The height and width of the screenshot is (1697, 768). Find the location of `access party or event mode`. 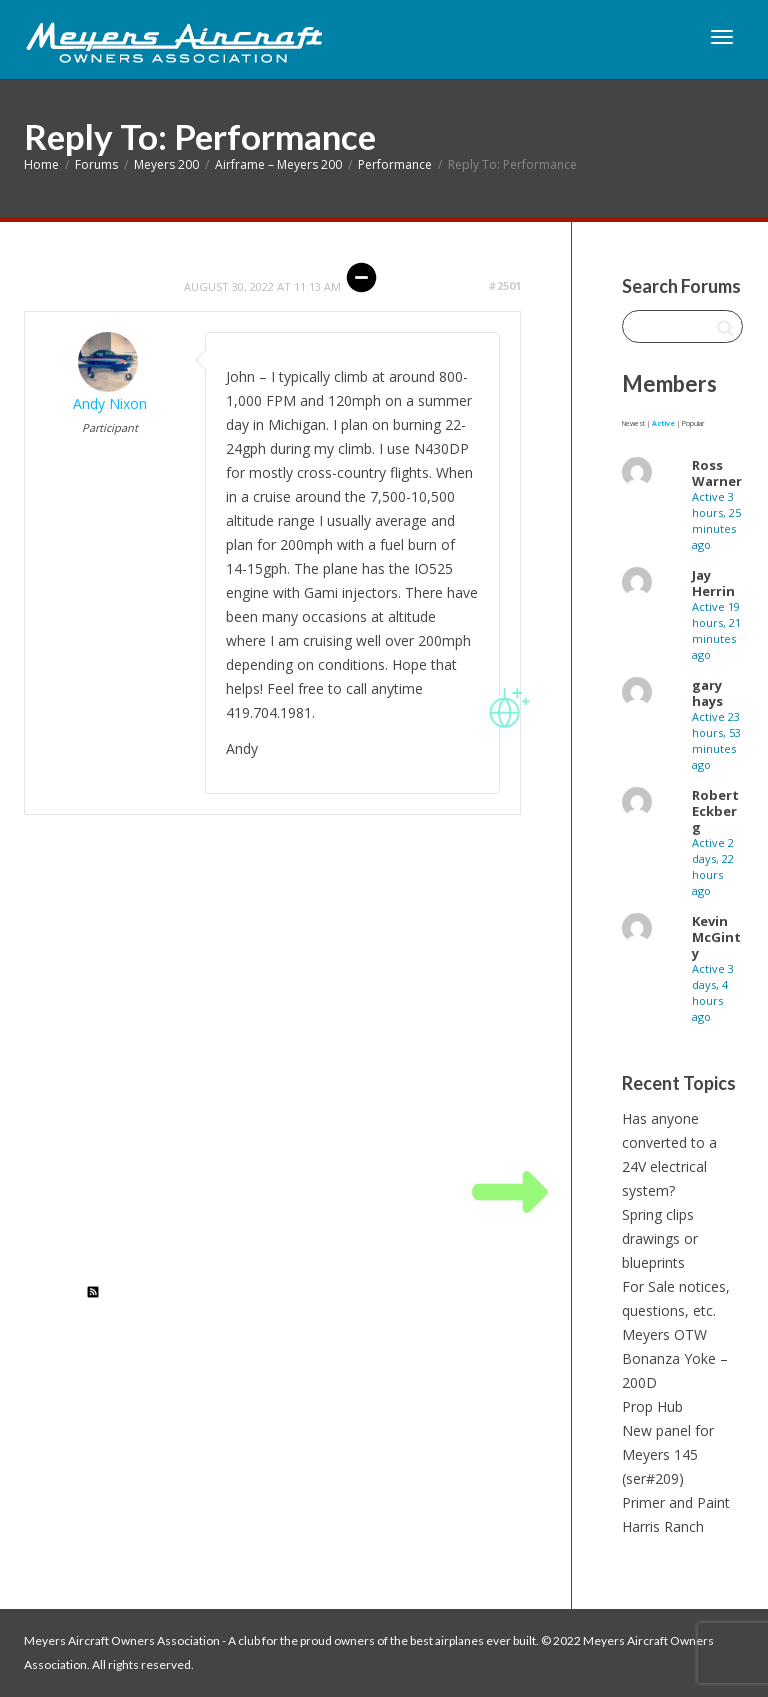

access party or event mode is located at coordinates (507, 708).